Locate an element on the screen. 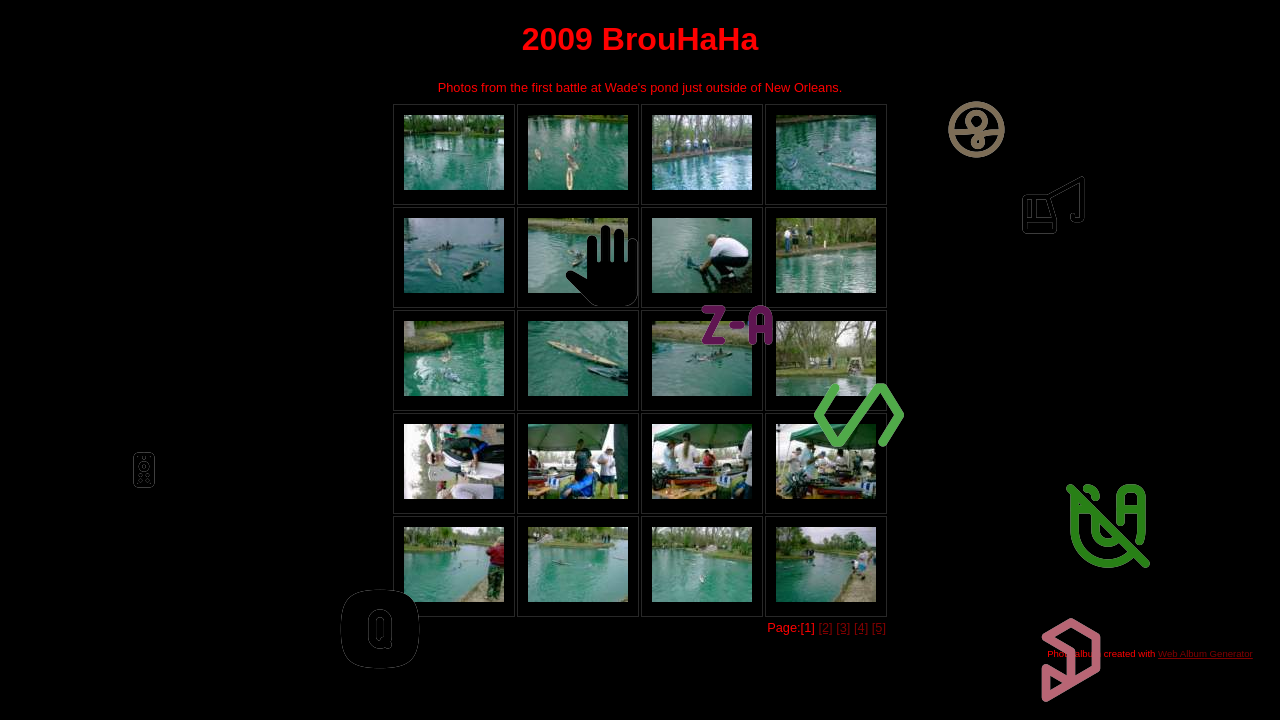 The width and height of the screenshot is (1280, 720). represents the letter Q in a keyboard or text input is located at coordinates (380, 629).